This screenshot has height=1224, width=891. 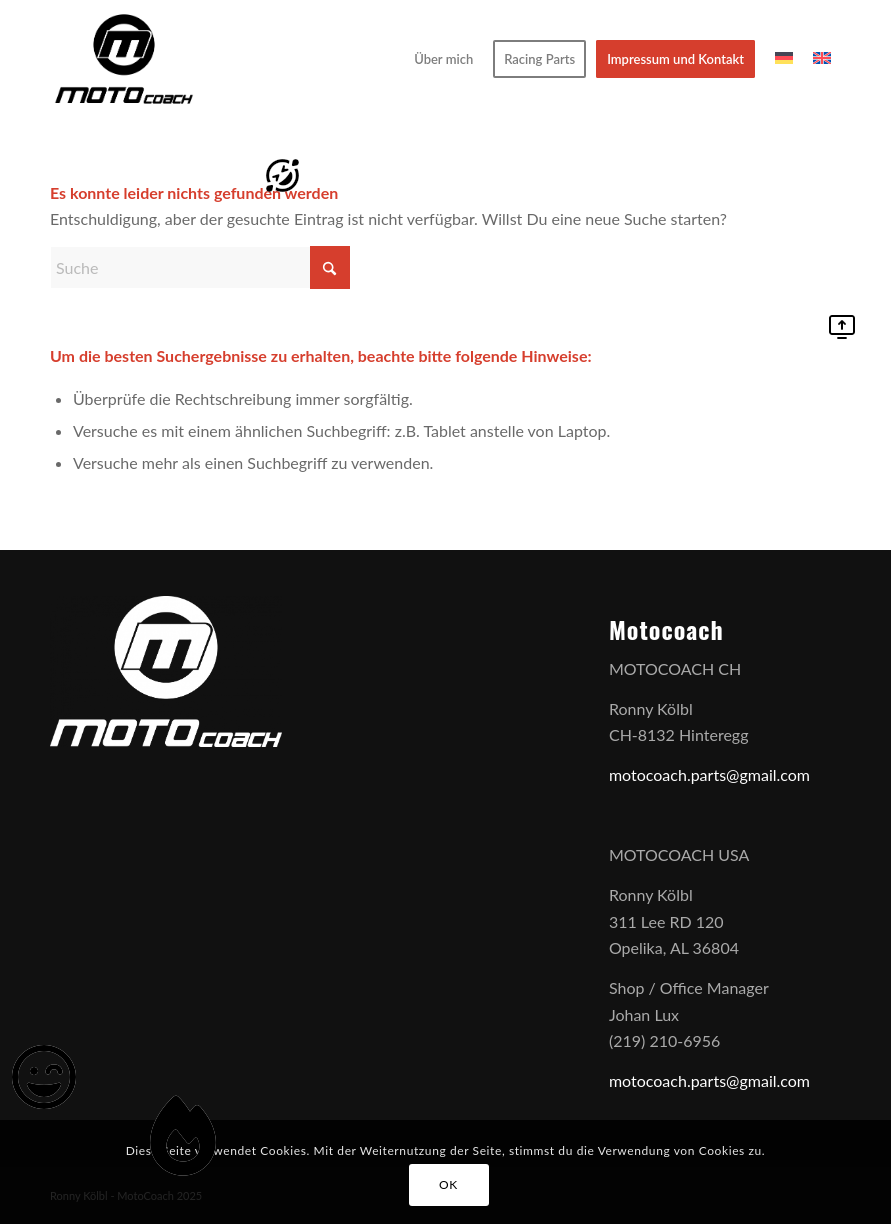 I want to click on react with laughing emoji, so click(x=282, y=175).